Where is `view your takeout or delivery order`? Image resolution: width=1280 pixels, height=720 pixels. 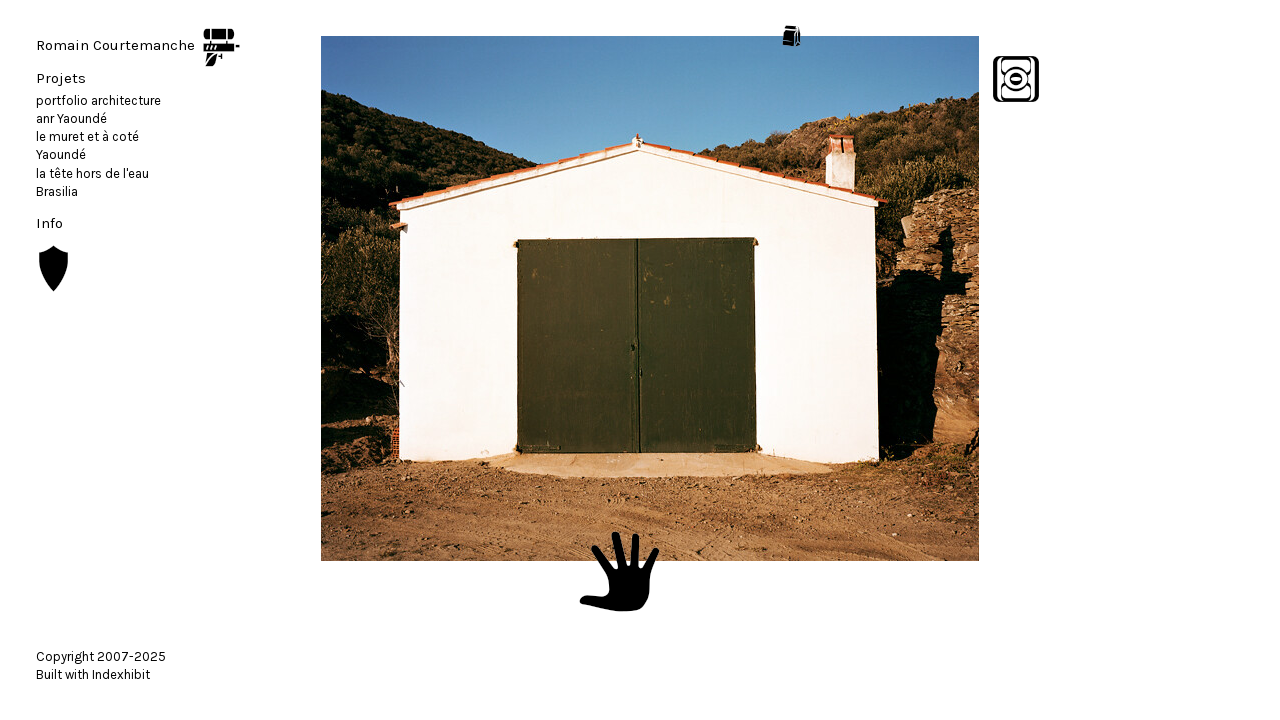
view your takeout or delivery order is located at coordinates (792, 34).